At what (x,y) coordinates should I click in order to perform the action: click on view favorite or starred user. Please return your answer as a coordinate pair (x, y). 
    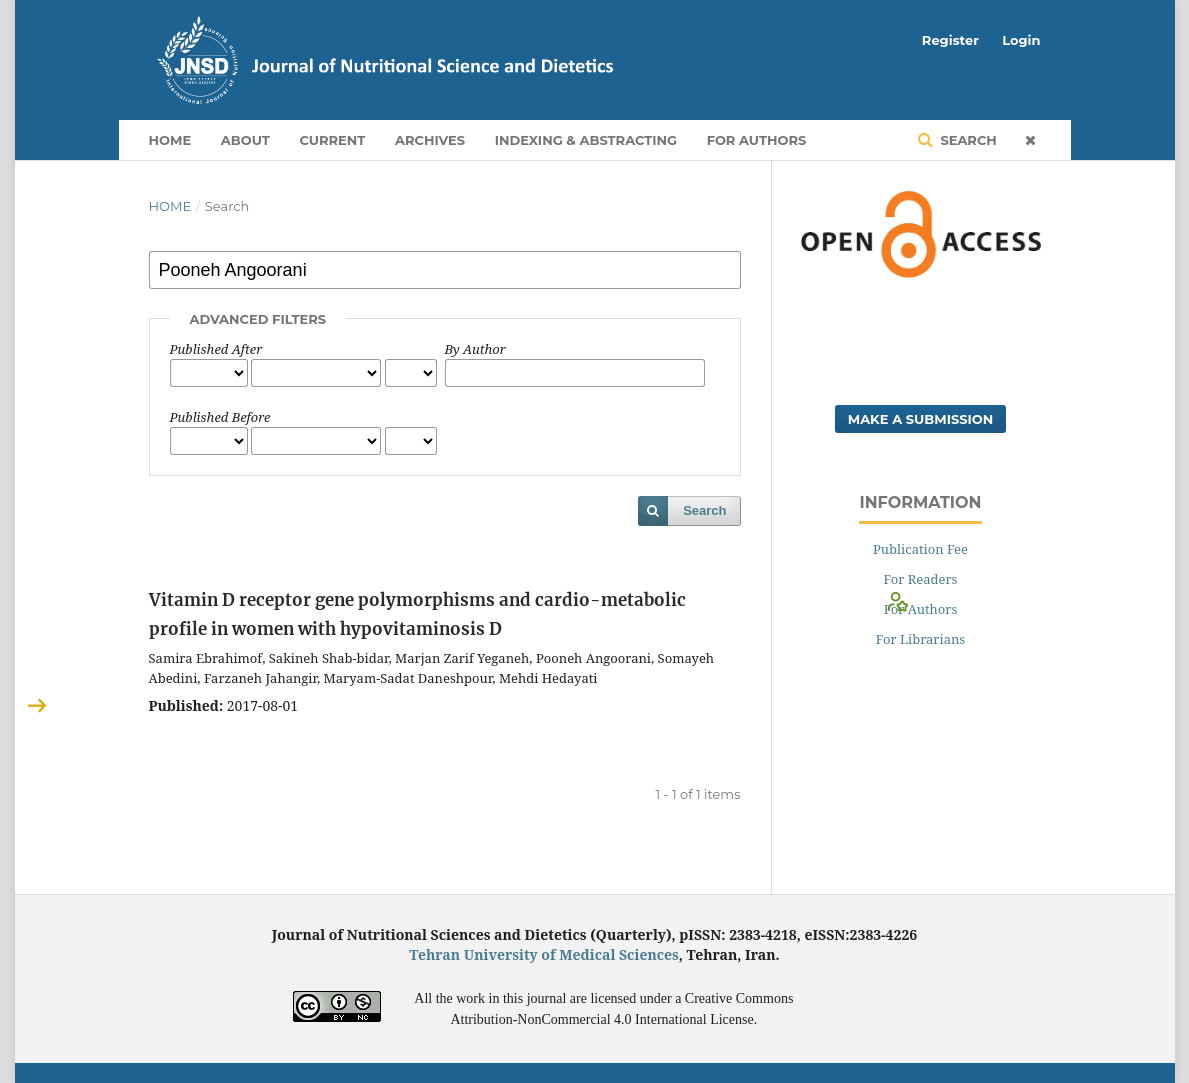
    Looking at the image, I should click on (897, 601).